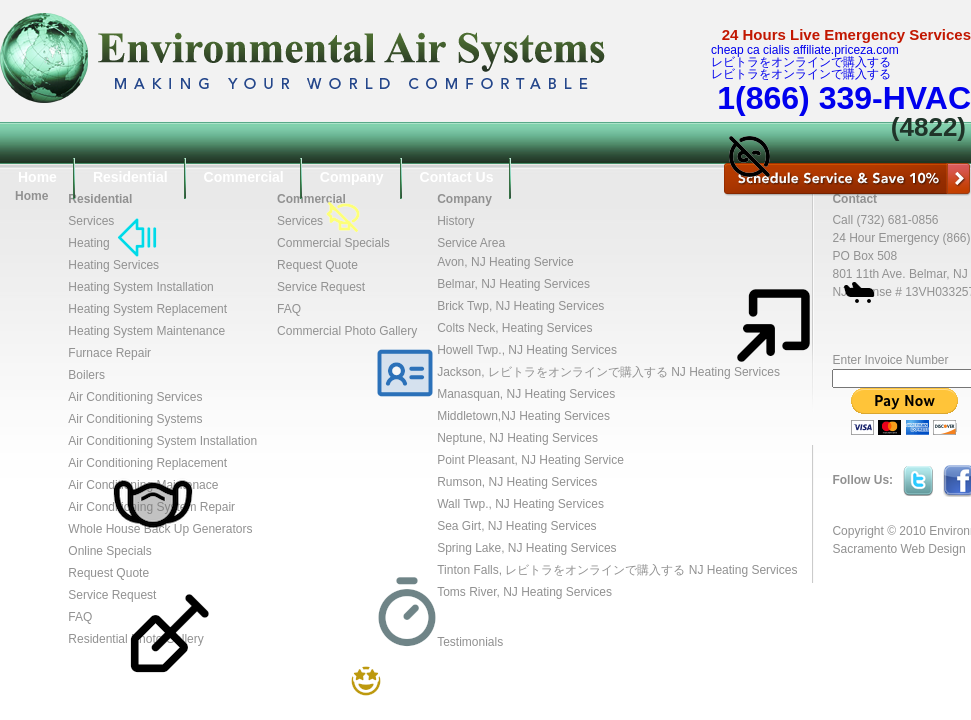  I want to click on indicates face mask required, so click(153, 504).